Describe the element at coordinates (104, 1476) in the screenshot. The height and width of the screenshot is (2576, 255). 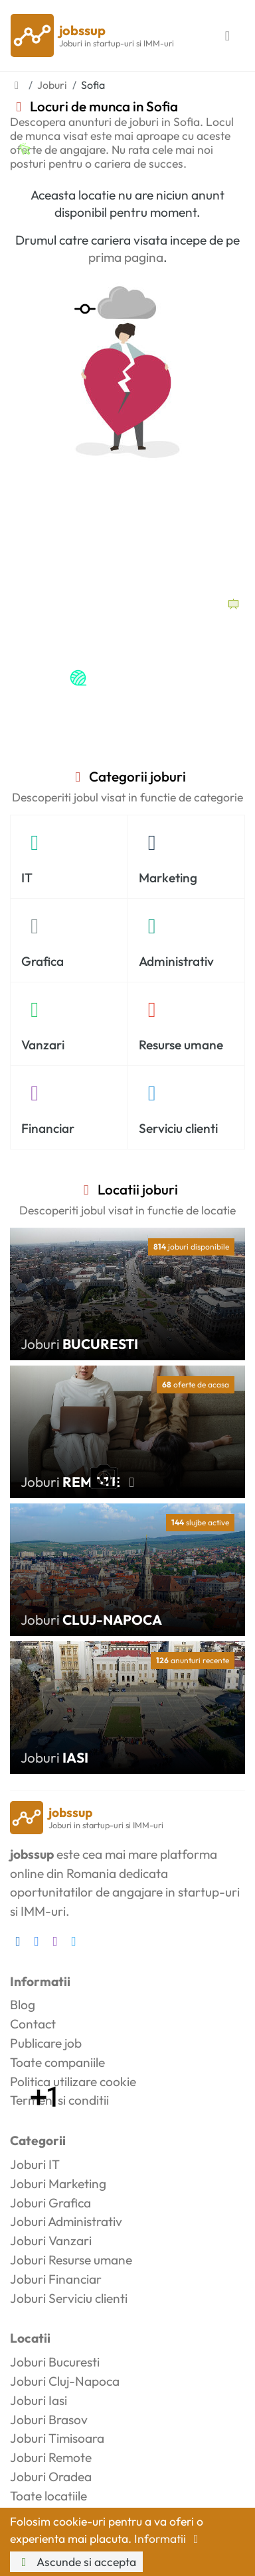
I see `apply black and white filter to photos` at that location.